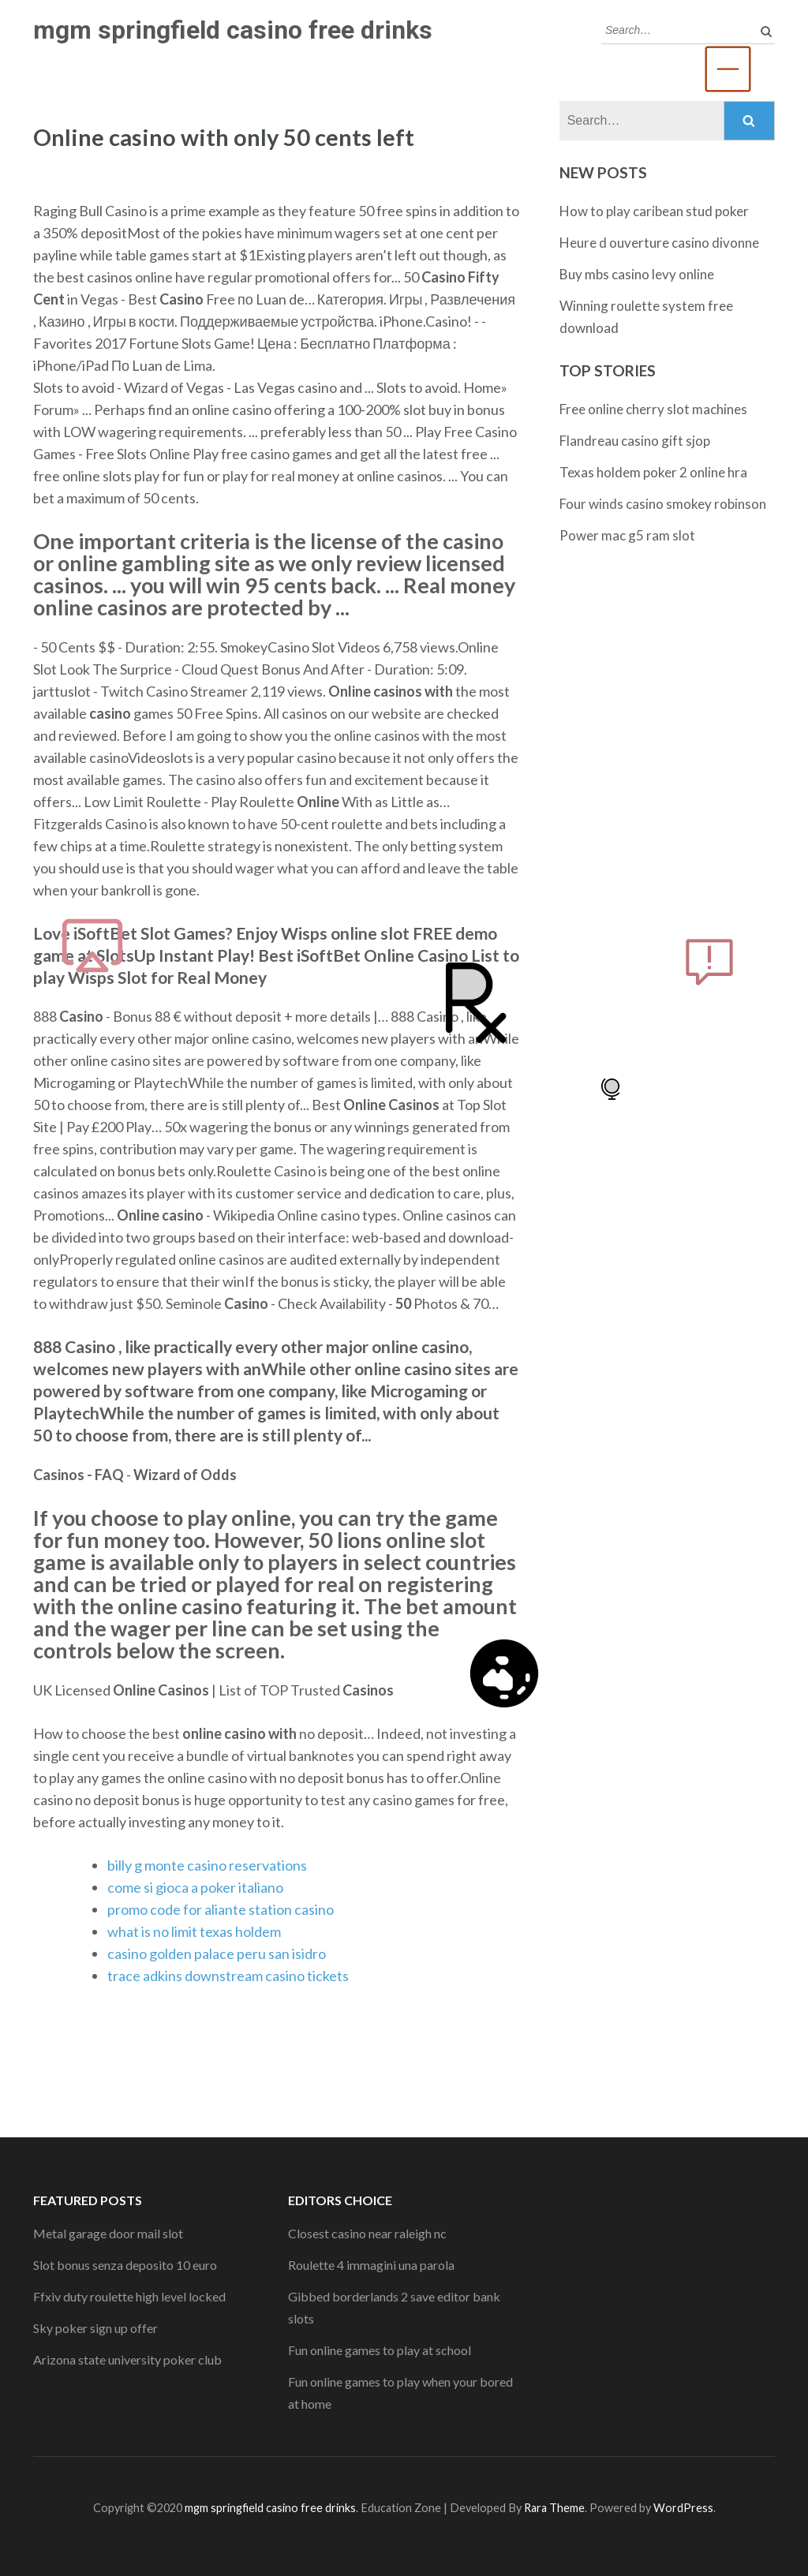 The height and width of the screenshot is (2576, 808). What do you see at coordinates (728, 69) in the screenshot?
I see `remove an item from a list or collection` at bounding box center [728, 69].